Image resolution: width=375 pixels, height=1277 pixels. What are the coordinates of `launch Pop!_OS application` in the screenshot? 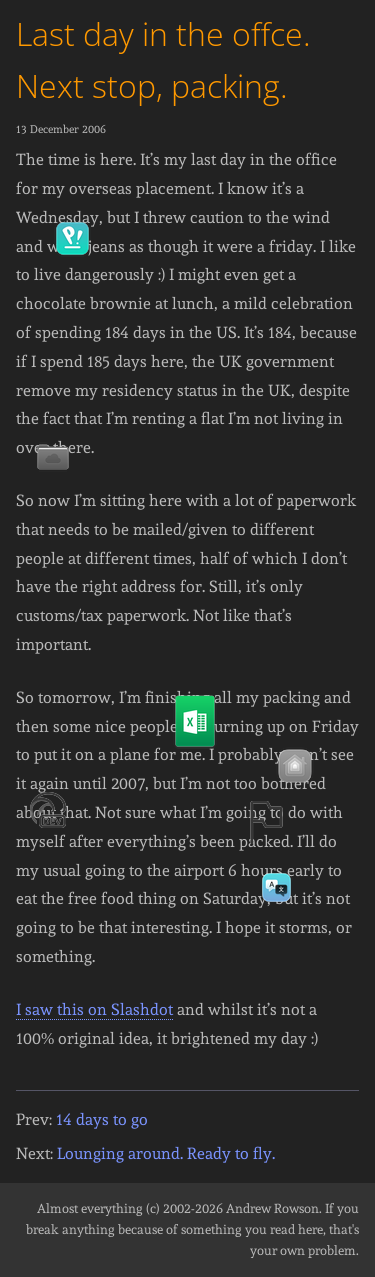 It's located at (72, 238).